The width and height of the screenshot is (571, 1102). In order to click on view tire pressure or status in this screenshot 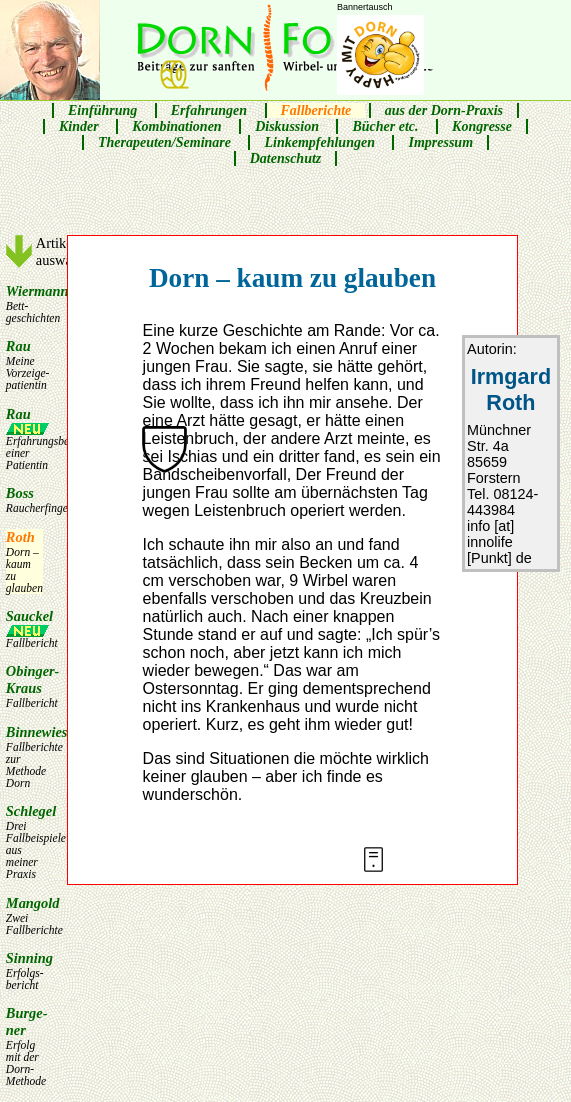, I will do `click(173, 74)`.